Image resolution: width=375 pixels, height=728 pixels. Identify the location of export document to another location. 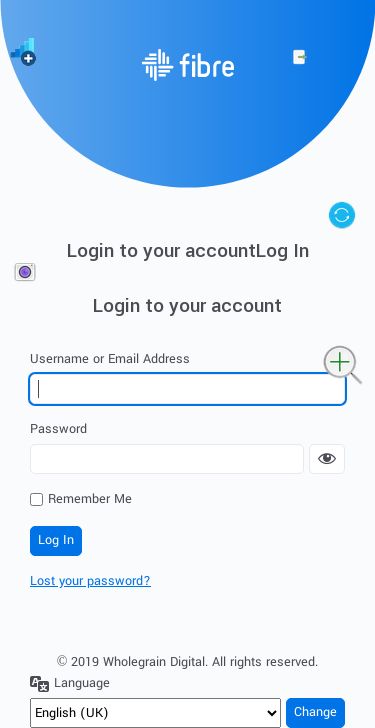
(299, 57).